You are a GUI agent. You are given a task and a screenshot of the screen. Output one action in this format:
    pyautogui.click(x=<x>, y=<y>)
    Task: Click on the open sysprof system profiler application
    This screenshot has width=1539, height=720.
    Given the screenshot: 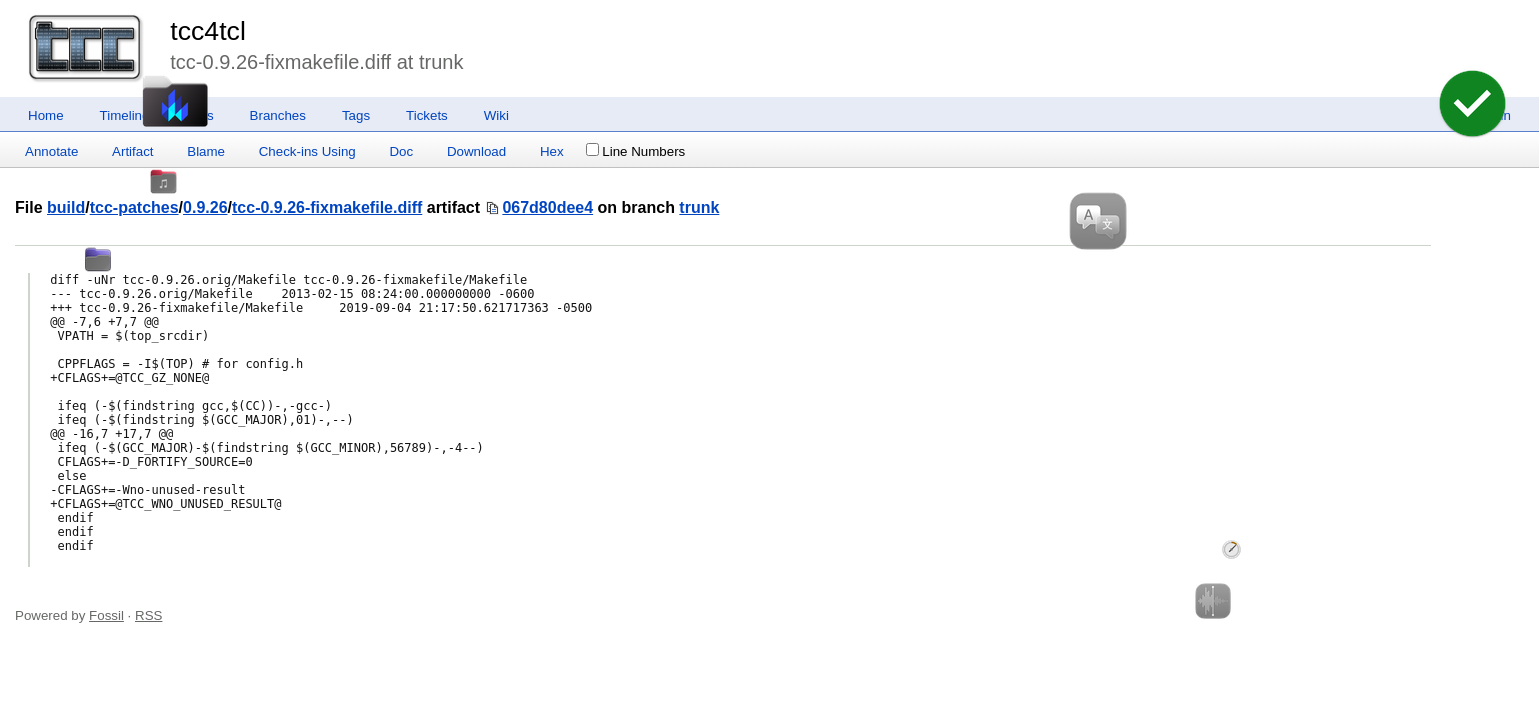 What is the action you would take?
    pyautogui.click(x=1231, y=549)
    